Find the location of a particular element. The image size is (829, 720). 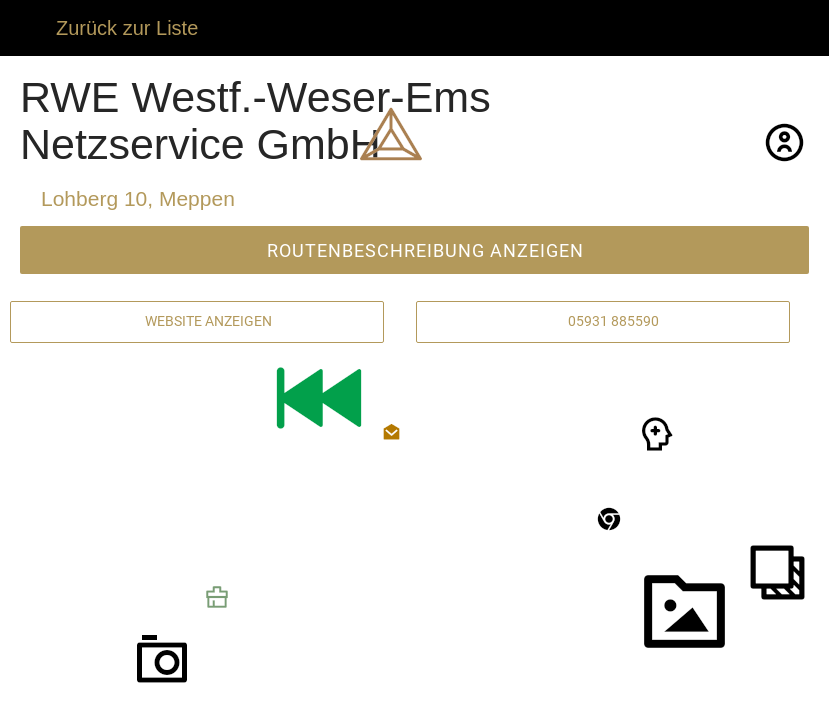

open camera to take a photo is located at coordinates (162, 660).